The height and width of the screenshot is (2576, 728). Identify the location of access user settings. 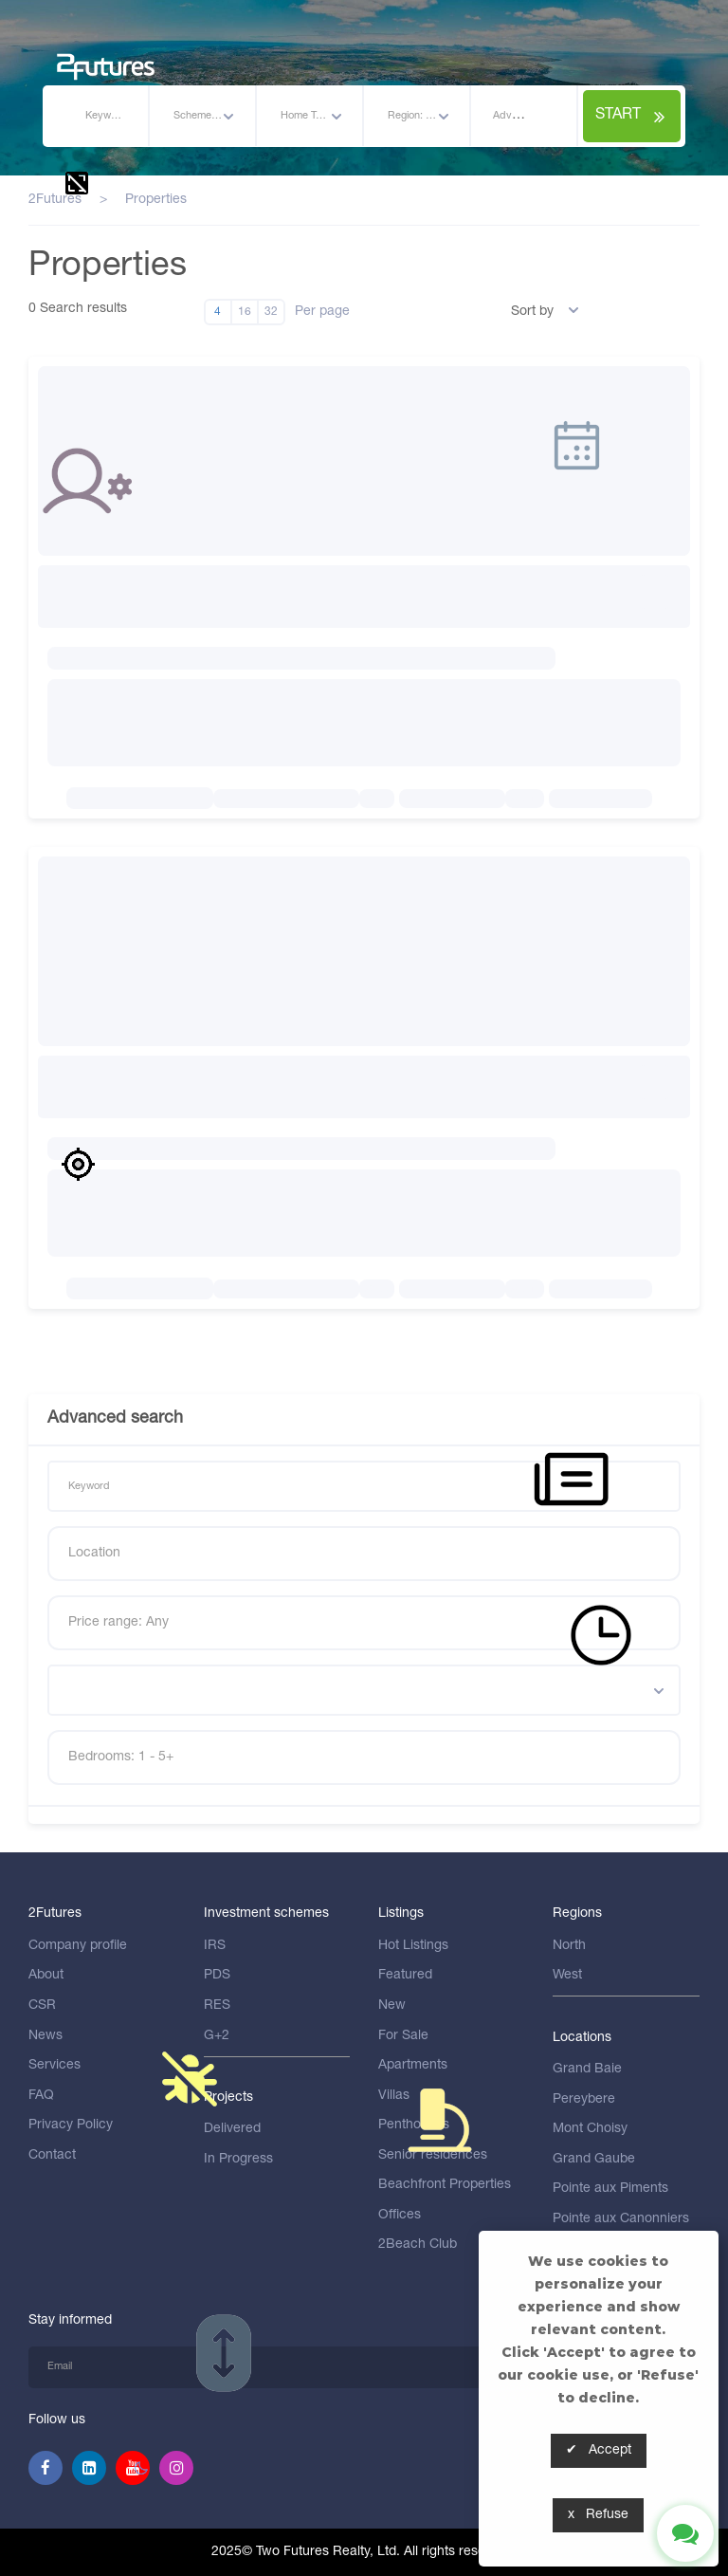
(84, 484).